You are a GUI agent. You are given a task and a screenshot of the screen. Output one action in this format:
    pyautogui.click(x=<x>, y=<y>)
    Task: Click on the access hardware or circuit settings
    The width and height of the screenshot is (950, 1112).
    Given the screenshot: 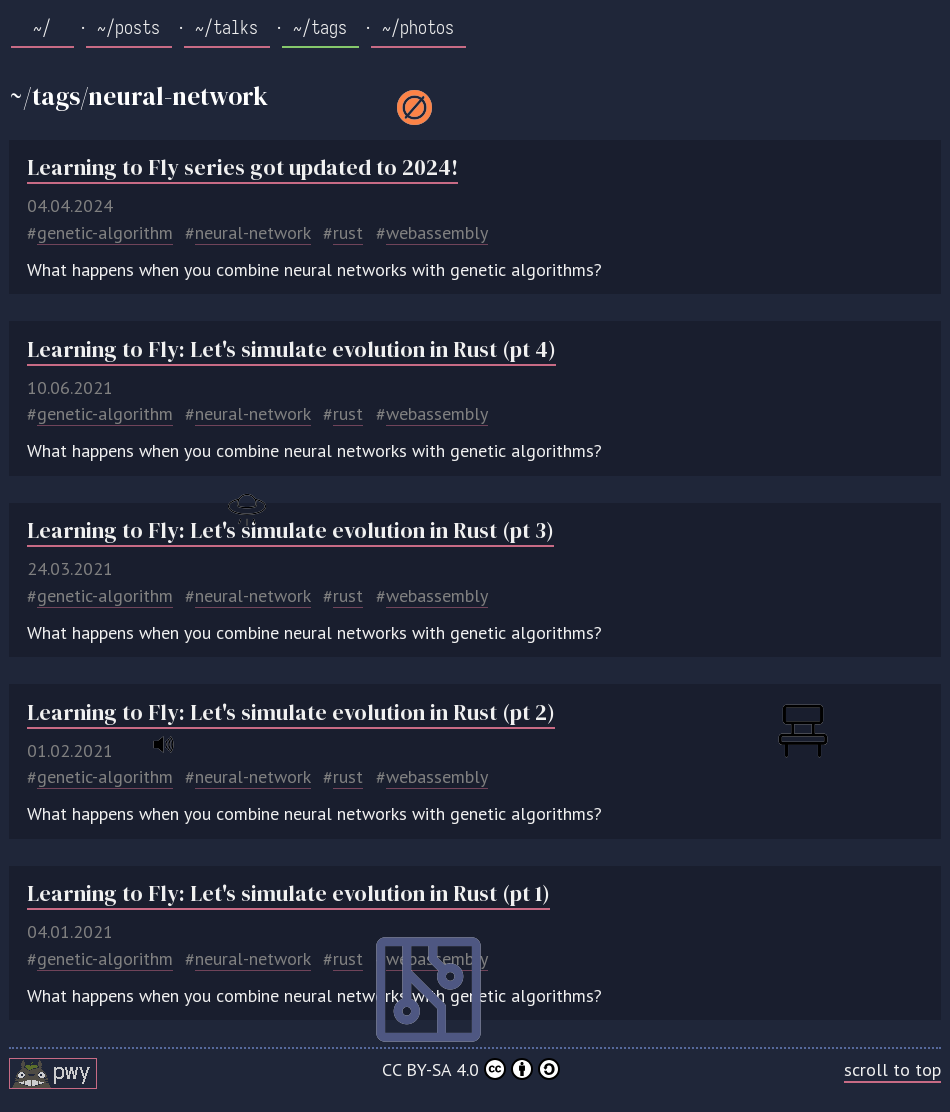 What is the action you would take?
    pyautogui.click(x=428, y=989)
    